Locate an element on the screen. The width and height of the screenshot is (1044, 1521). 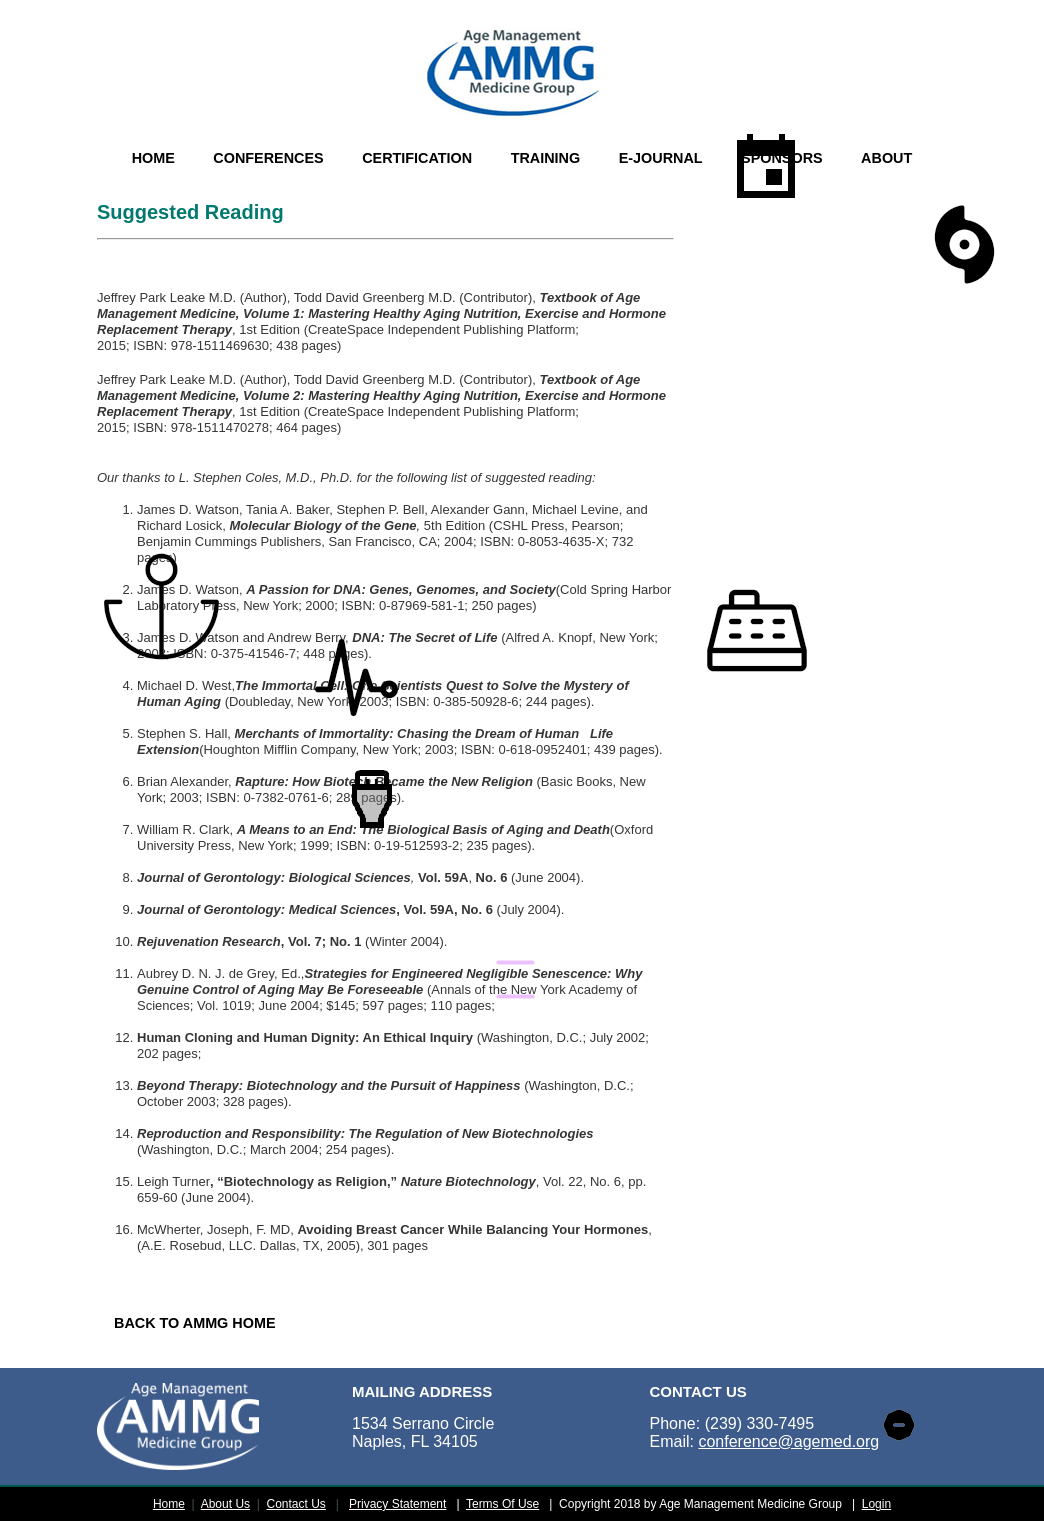
configure HDMI input settings is located at coordinates (372, 799).